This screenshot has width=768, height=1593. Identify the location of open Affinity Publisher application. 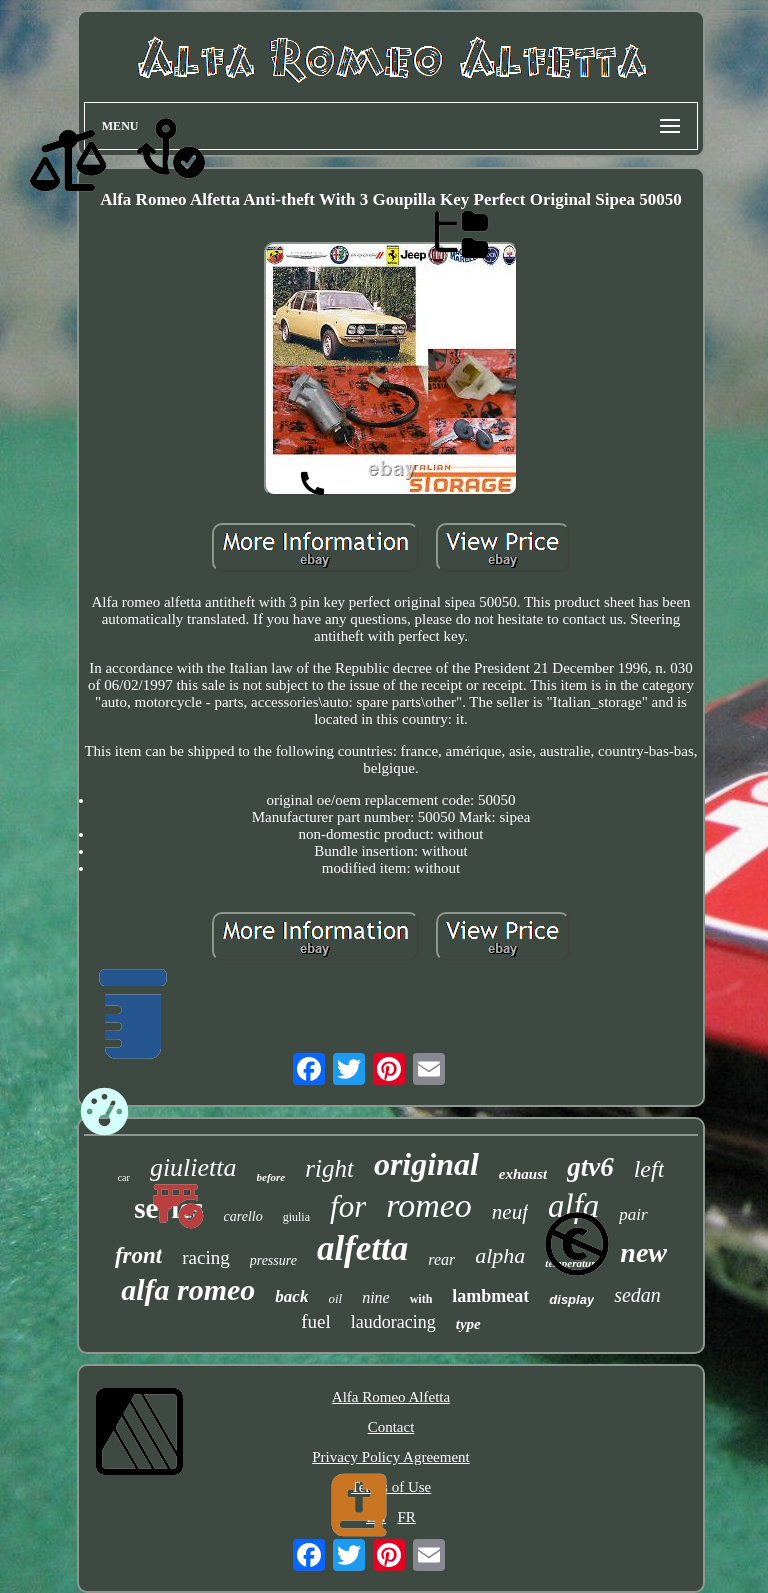
(139, 1431).